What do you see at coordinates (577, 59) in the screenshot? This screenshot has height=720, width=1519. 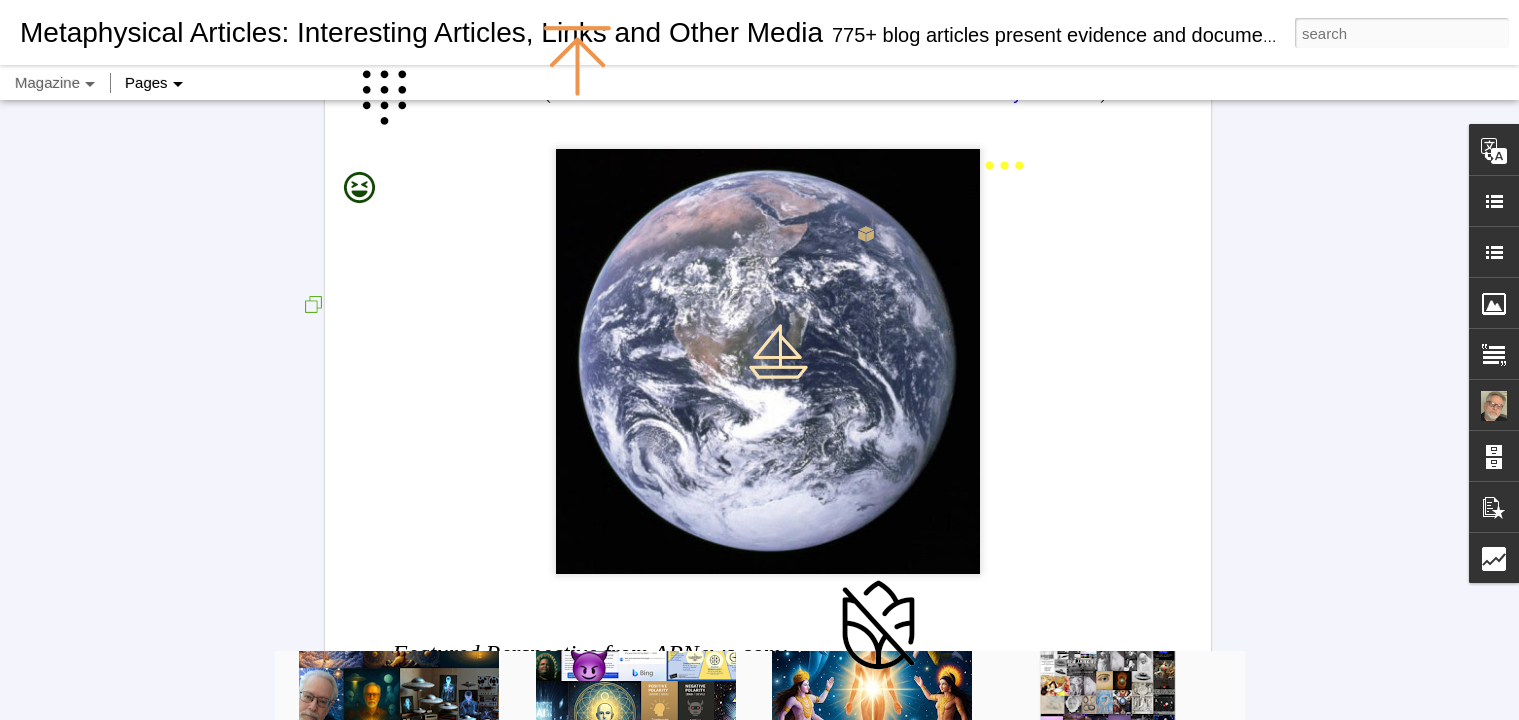 I see `upload a file or content` at bounding box center [577, 59].